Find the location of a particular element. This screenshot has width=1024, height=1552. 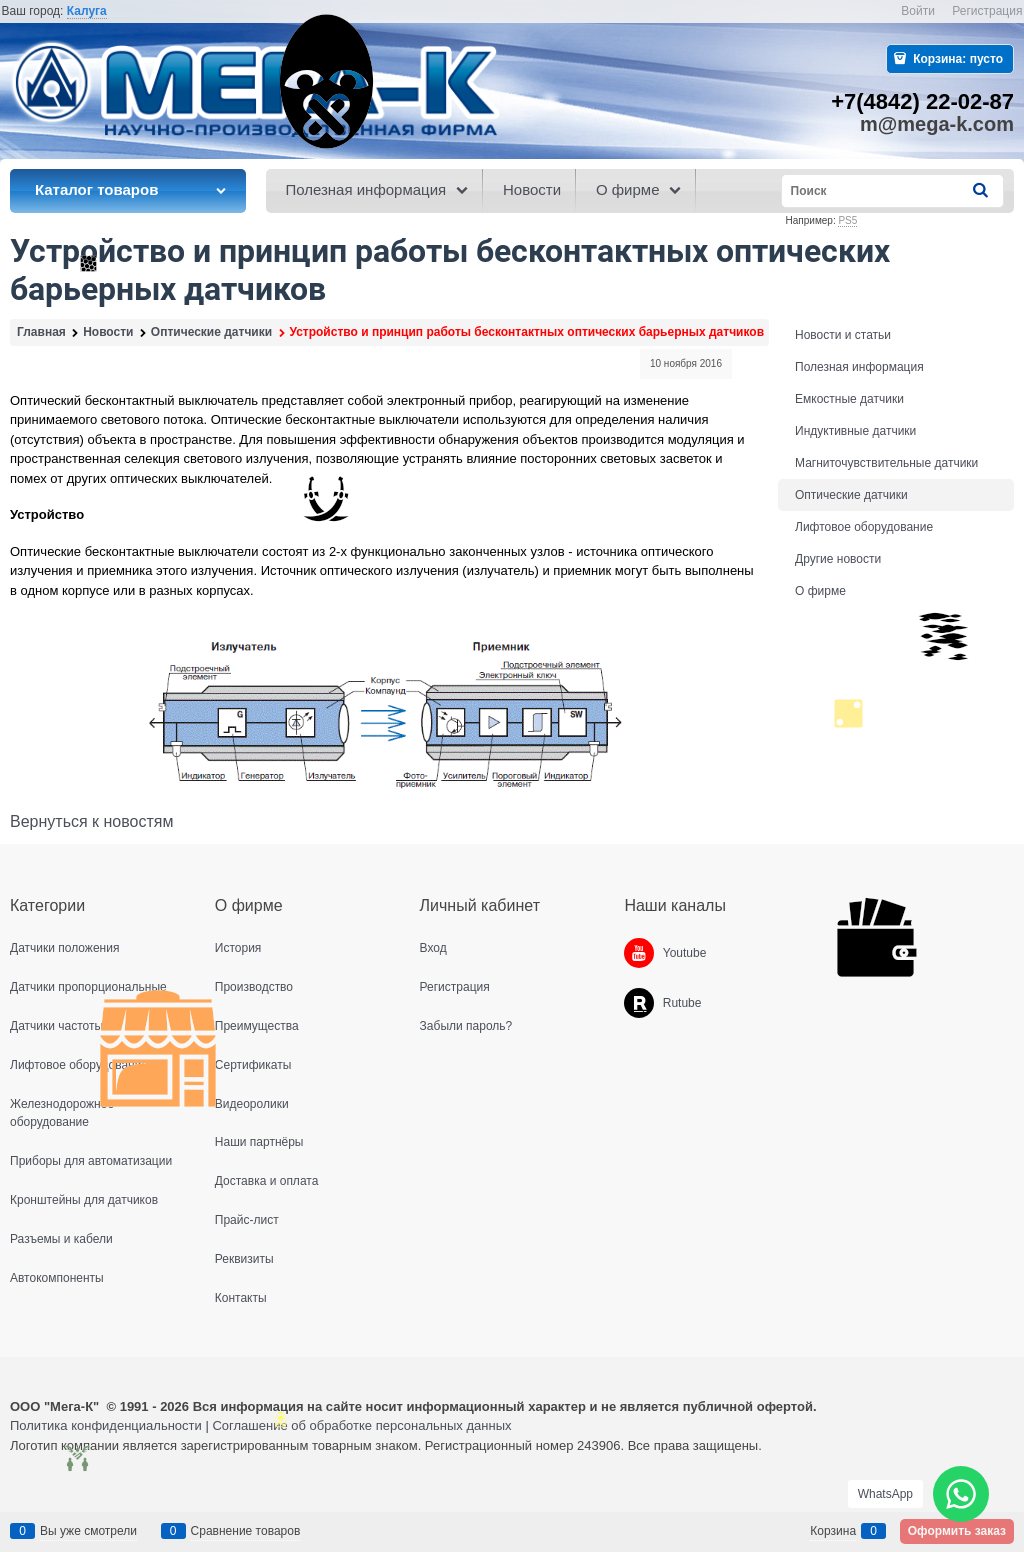

activate whirlwind or spinning attack ability is located at coordinates (326, 499).